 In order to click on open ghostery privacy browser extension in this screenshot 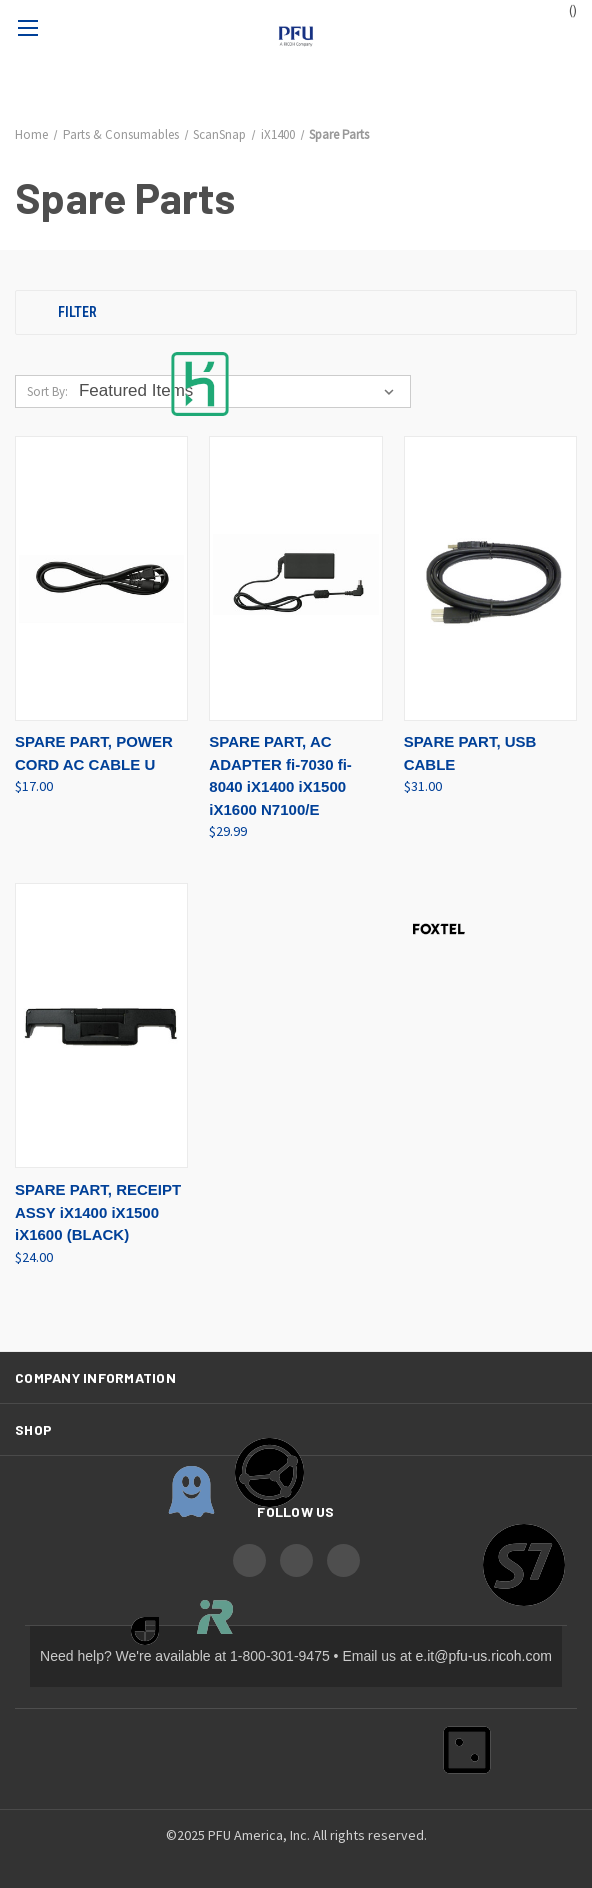, I will do `click(191, 1491)`.